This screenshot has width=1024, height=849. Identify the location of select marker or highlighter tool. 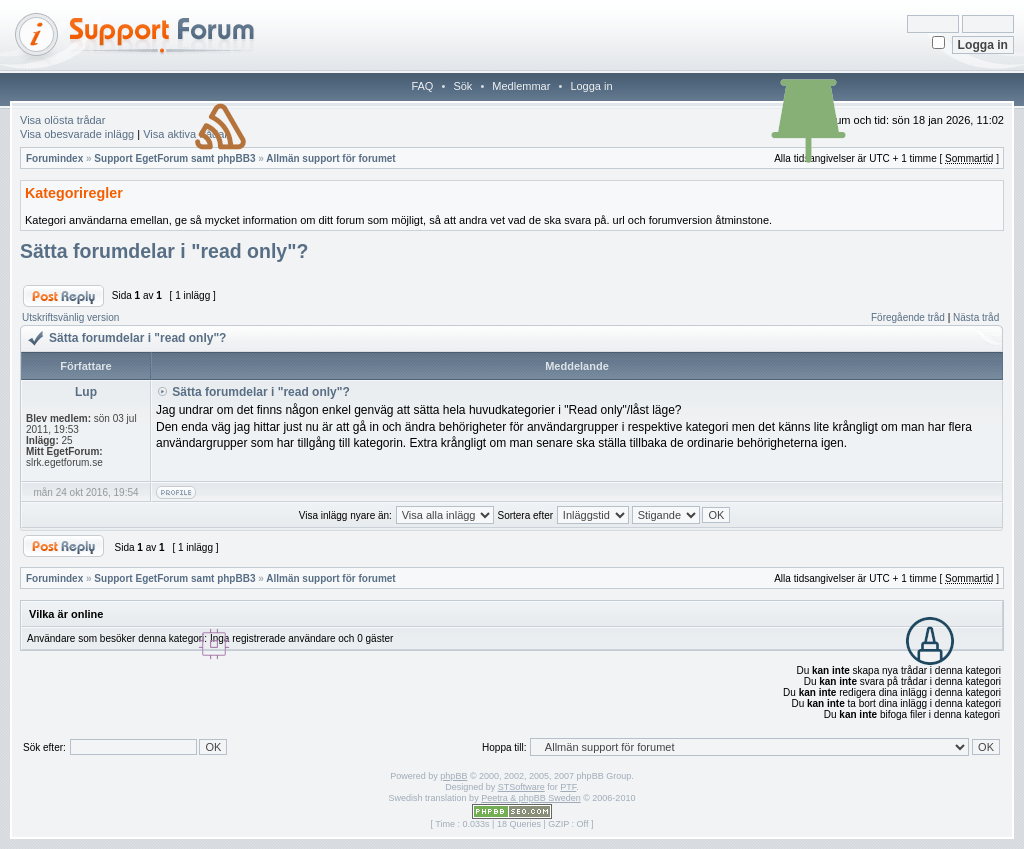
(930, 641).